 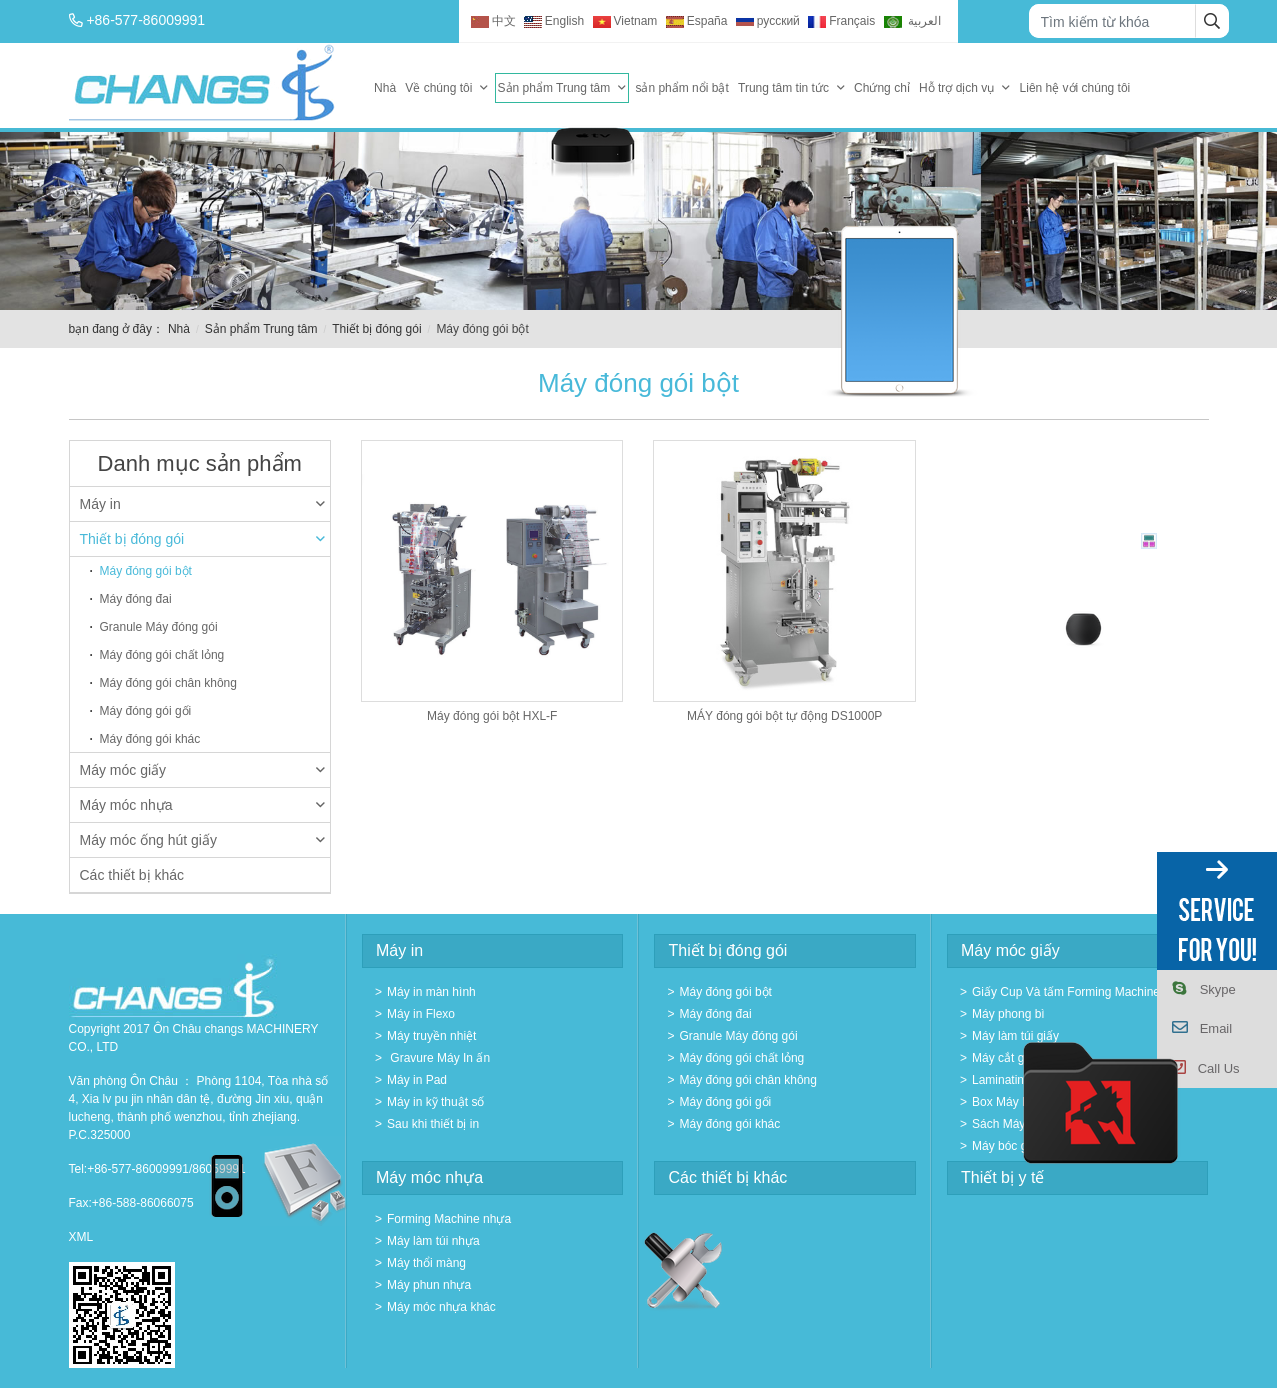 I want to click on open nusantara project files folder, so click(x=1100, y=1107).